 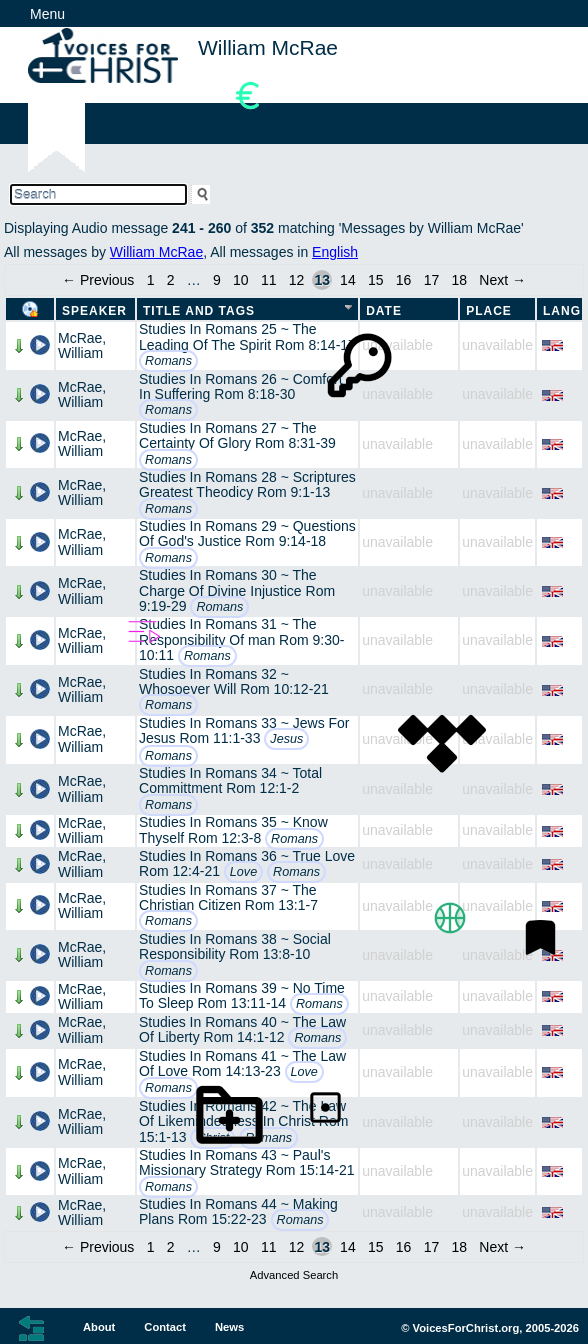 What do you see at coordinates (249, 95) in the screenshot?
I see `view price in euros` at bounding box center [249, 95].